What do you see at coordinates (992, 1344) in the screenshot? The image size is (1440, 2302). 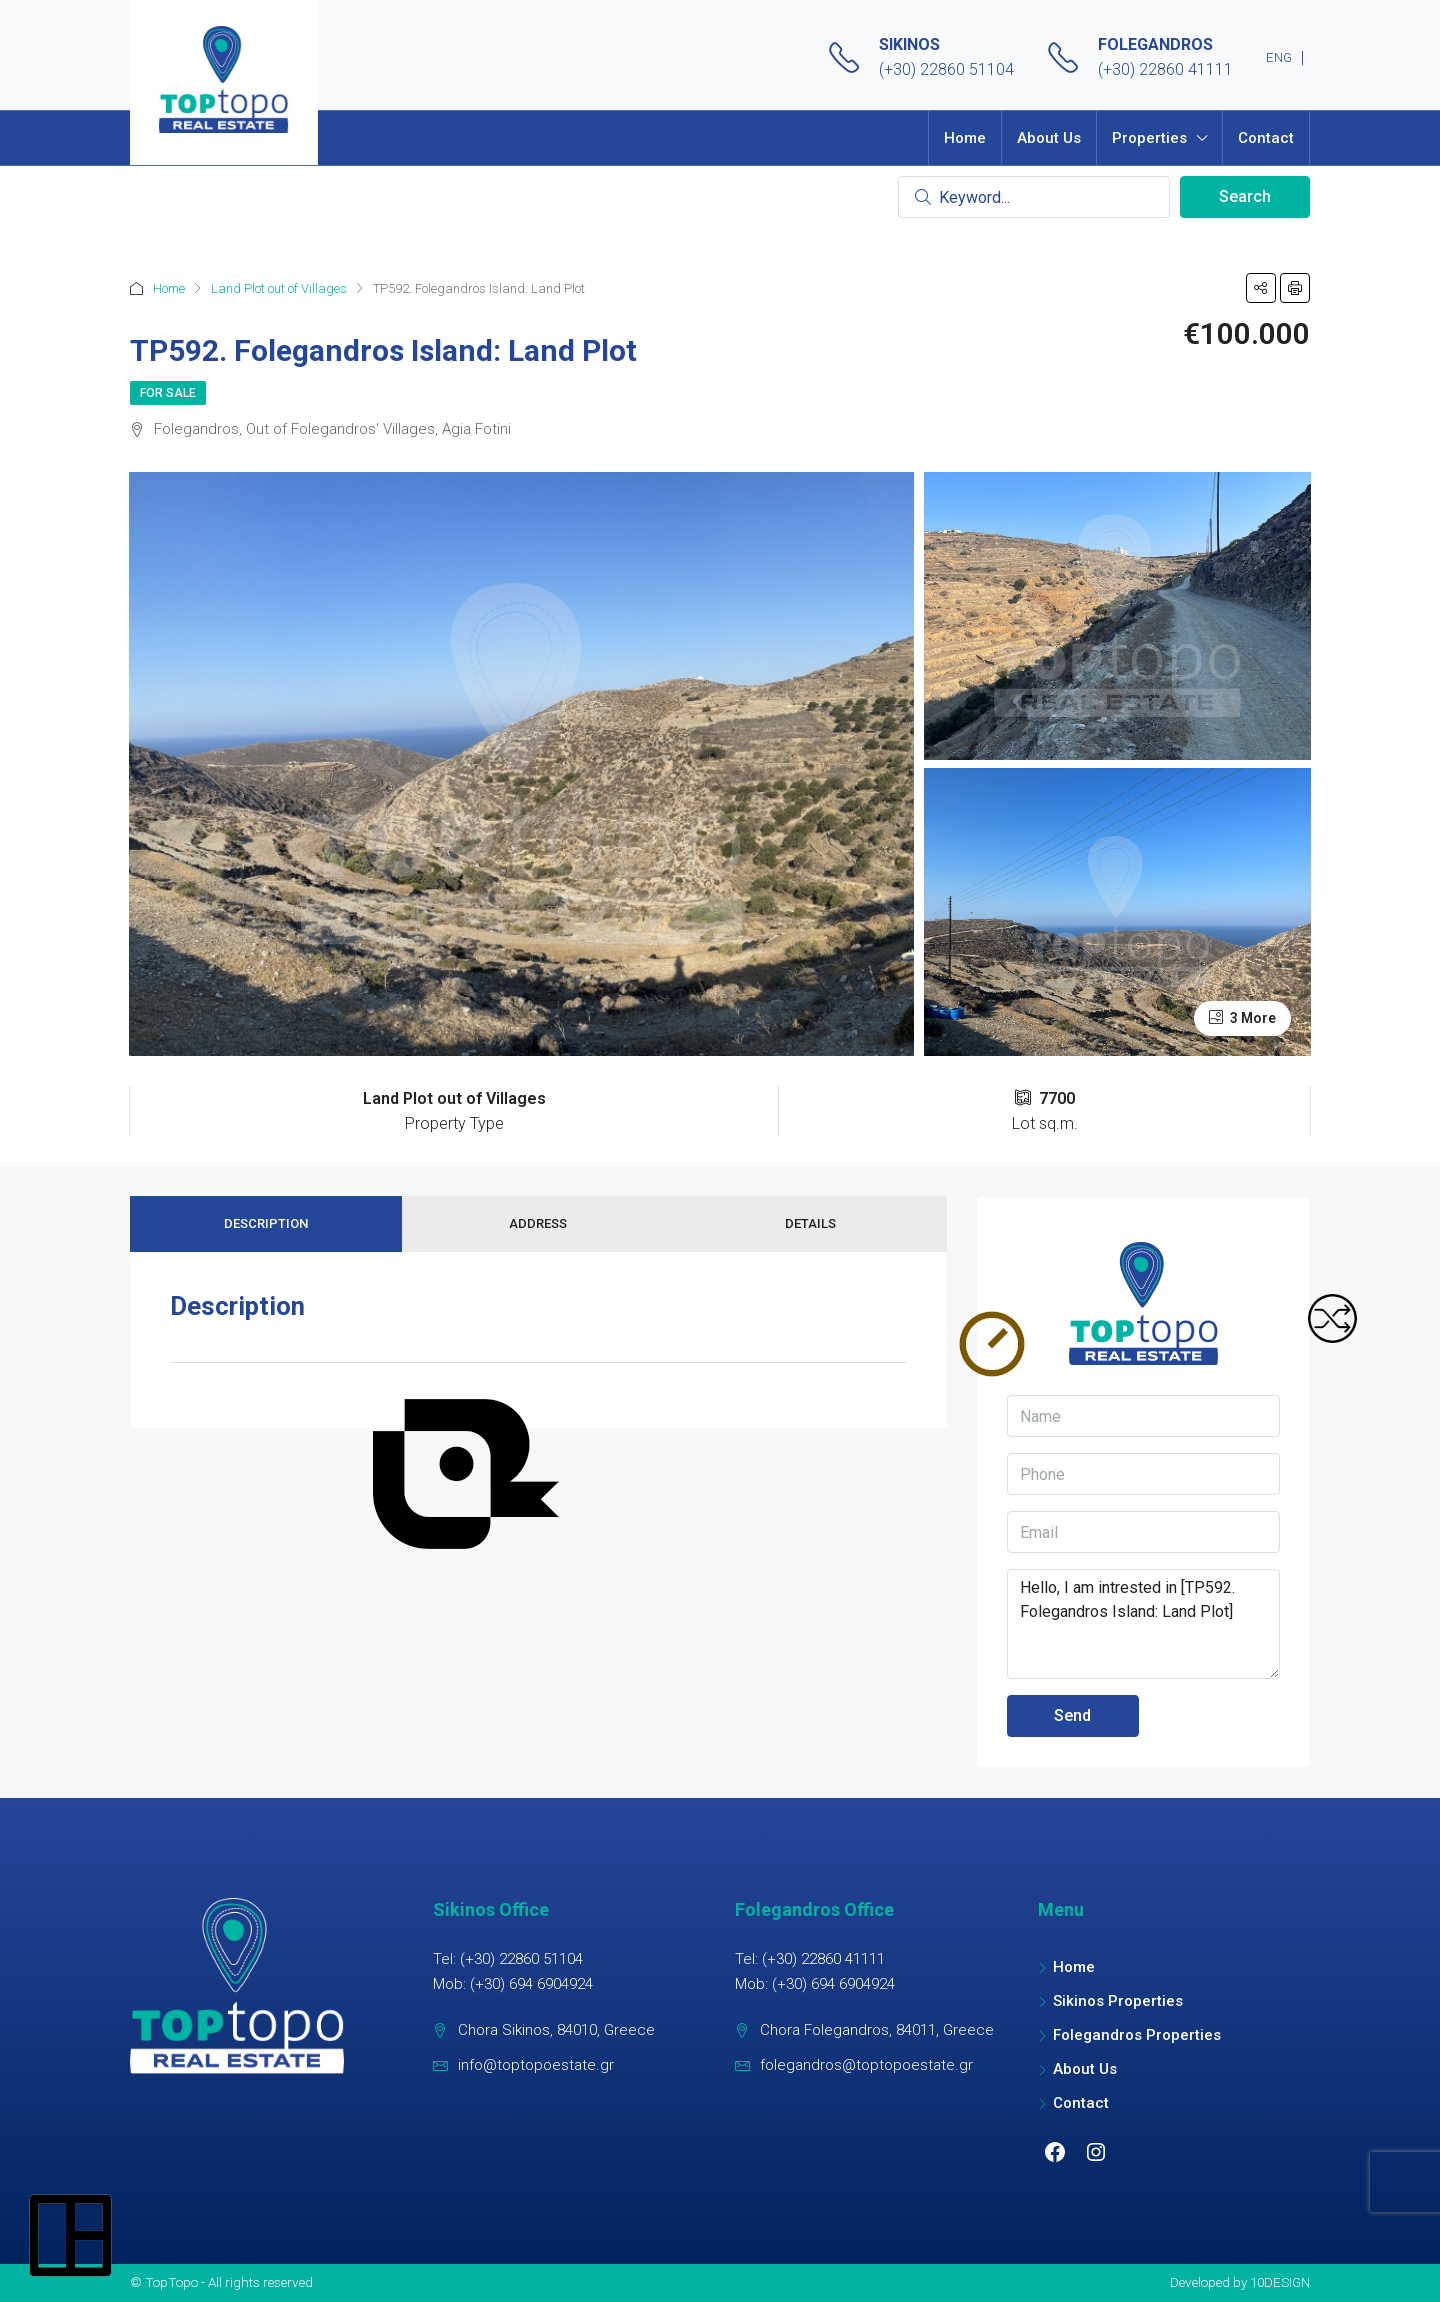 I see `set a countdown timer` at bounding box center [992, 1344].